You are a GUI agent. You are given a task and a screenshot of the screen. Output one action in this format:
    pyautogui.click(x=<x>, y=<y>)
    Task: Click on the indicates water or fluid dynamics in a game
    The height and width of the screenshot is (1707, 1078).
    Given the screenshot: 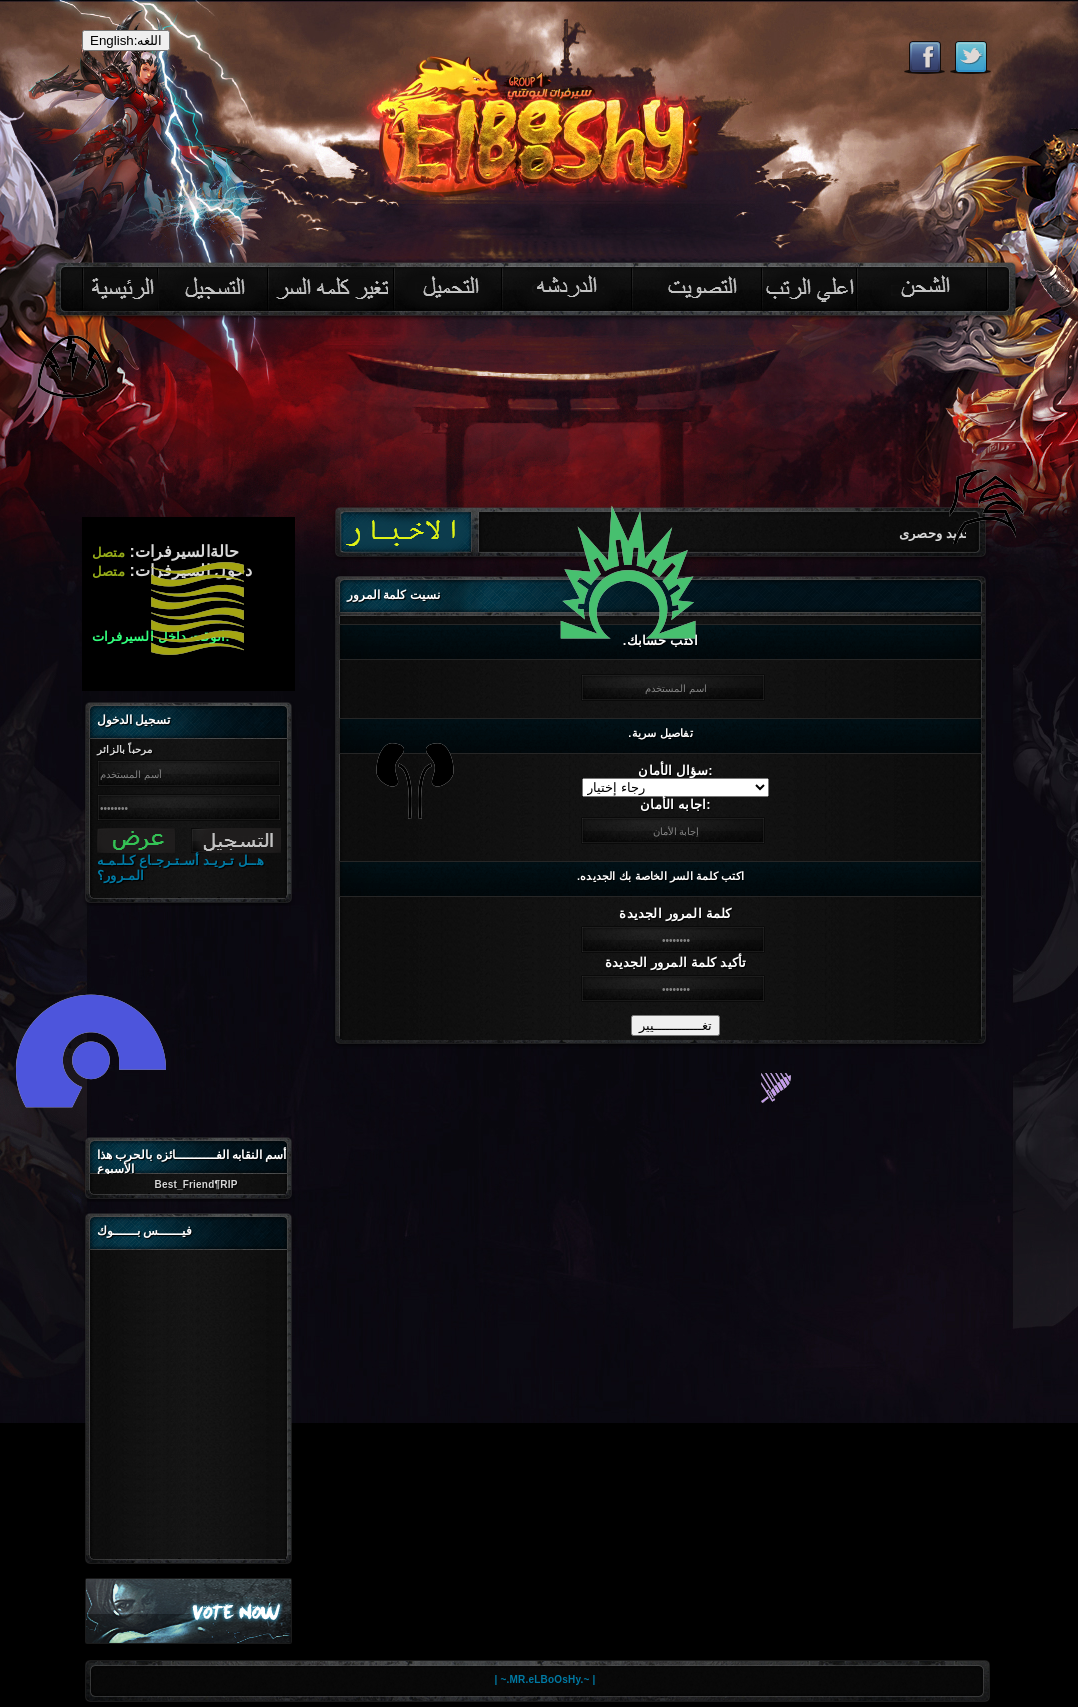 What is the action you would take?
    pyautogui.click(x=197, y=608)
    